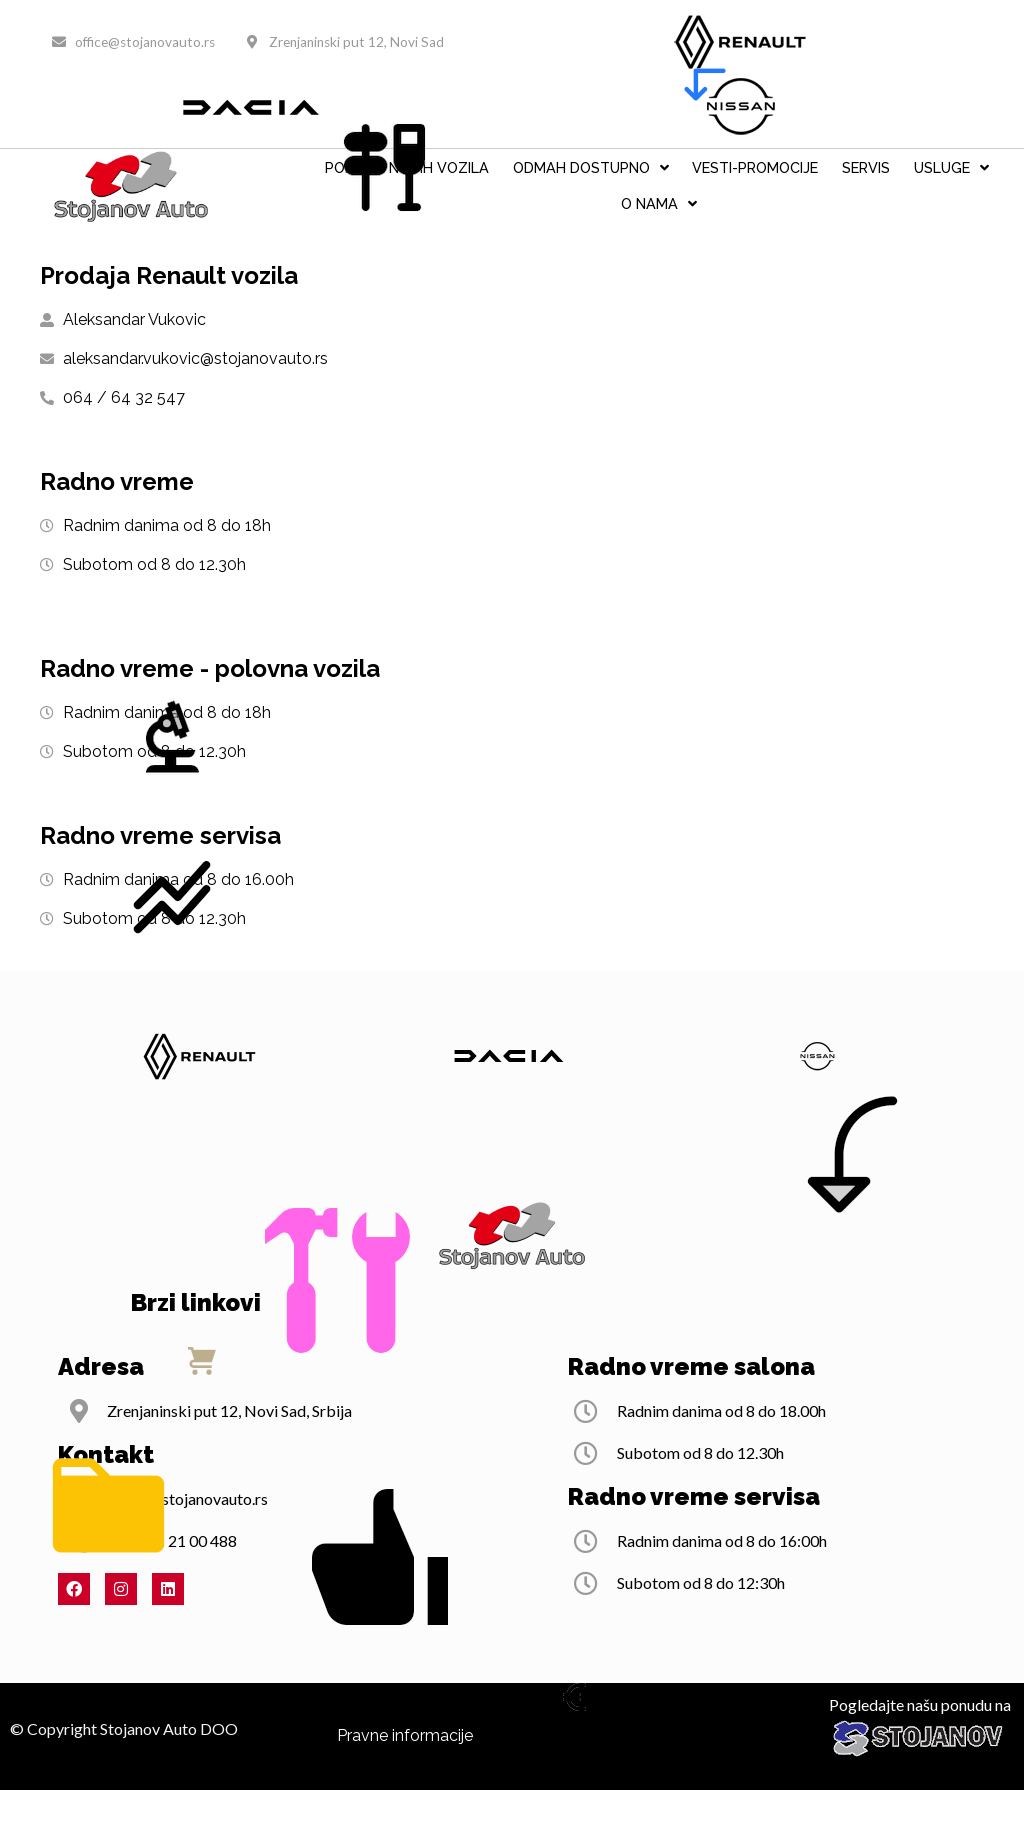 The image size is (1024, 1831). What do you see at coordinates (172, 897) in the screenshot?
I see `view stacked line chart data` at bounding box center [172, 897].